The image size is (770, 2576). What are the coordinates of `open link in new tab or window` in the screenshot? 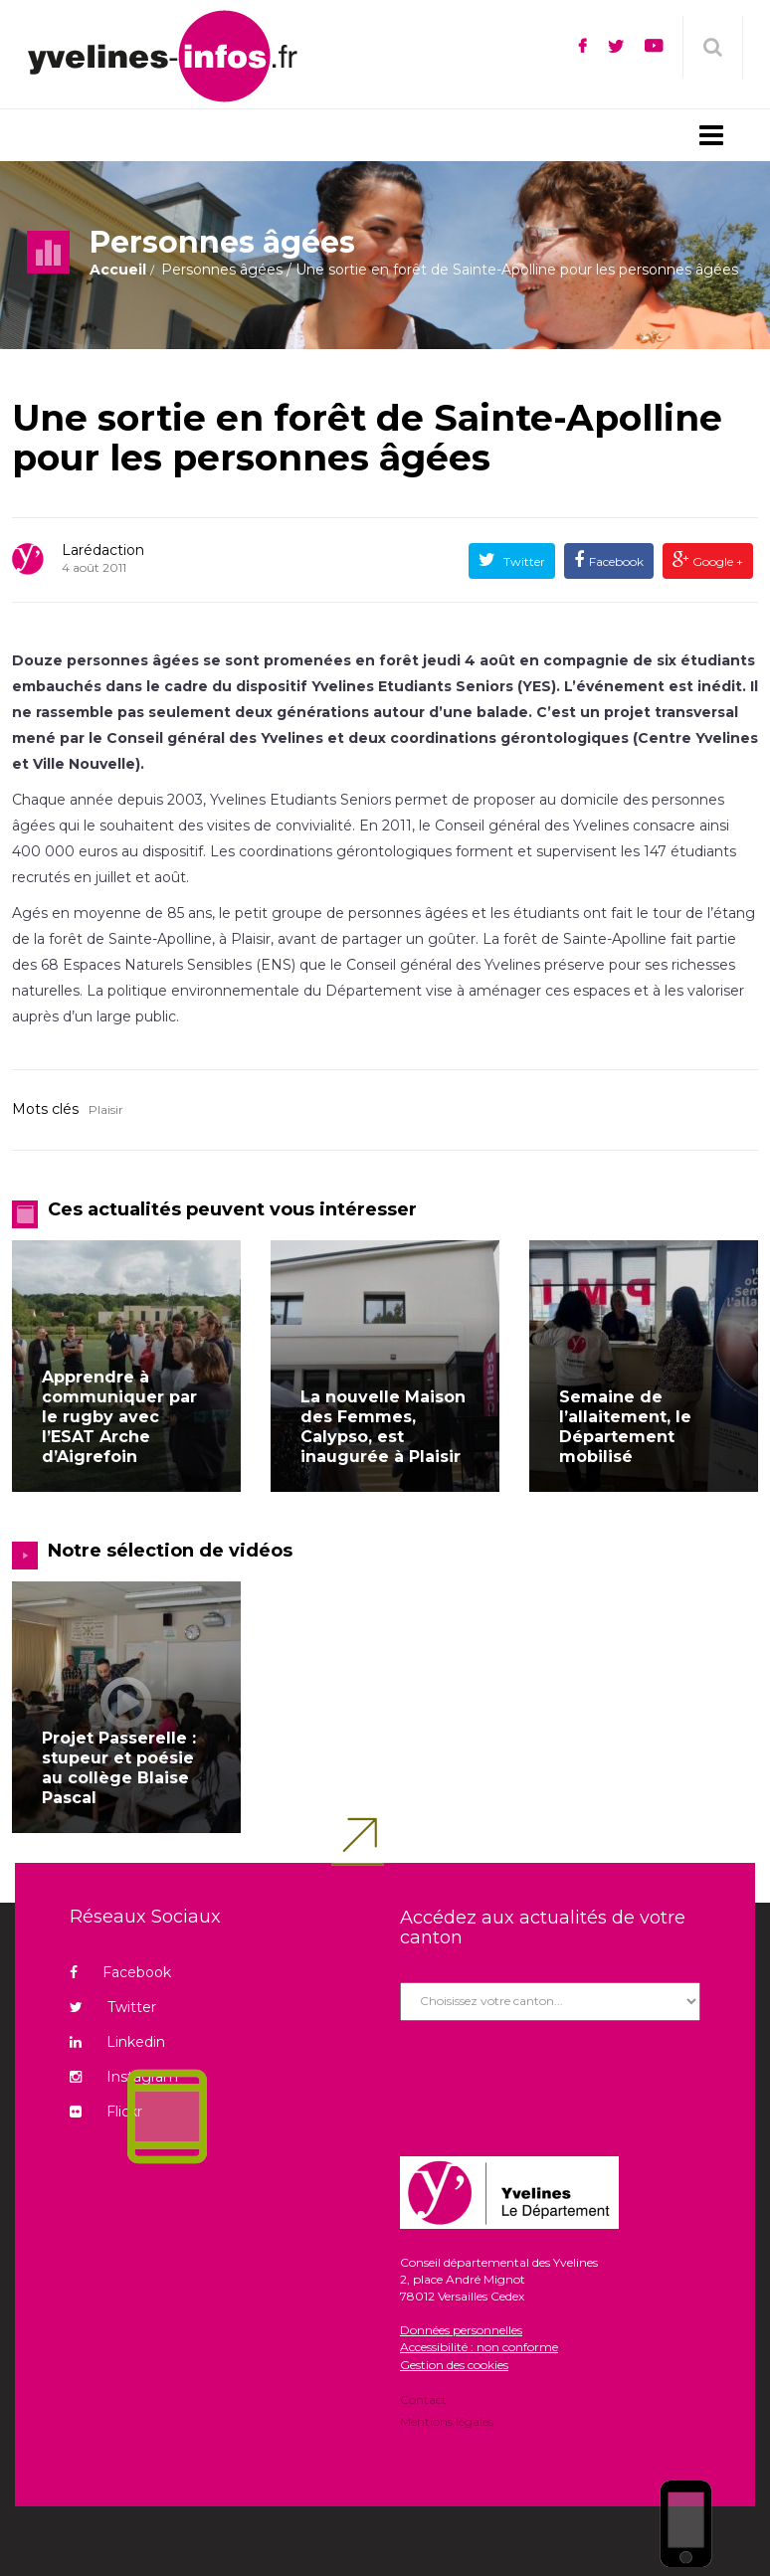 It's located at (357, 1839).